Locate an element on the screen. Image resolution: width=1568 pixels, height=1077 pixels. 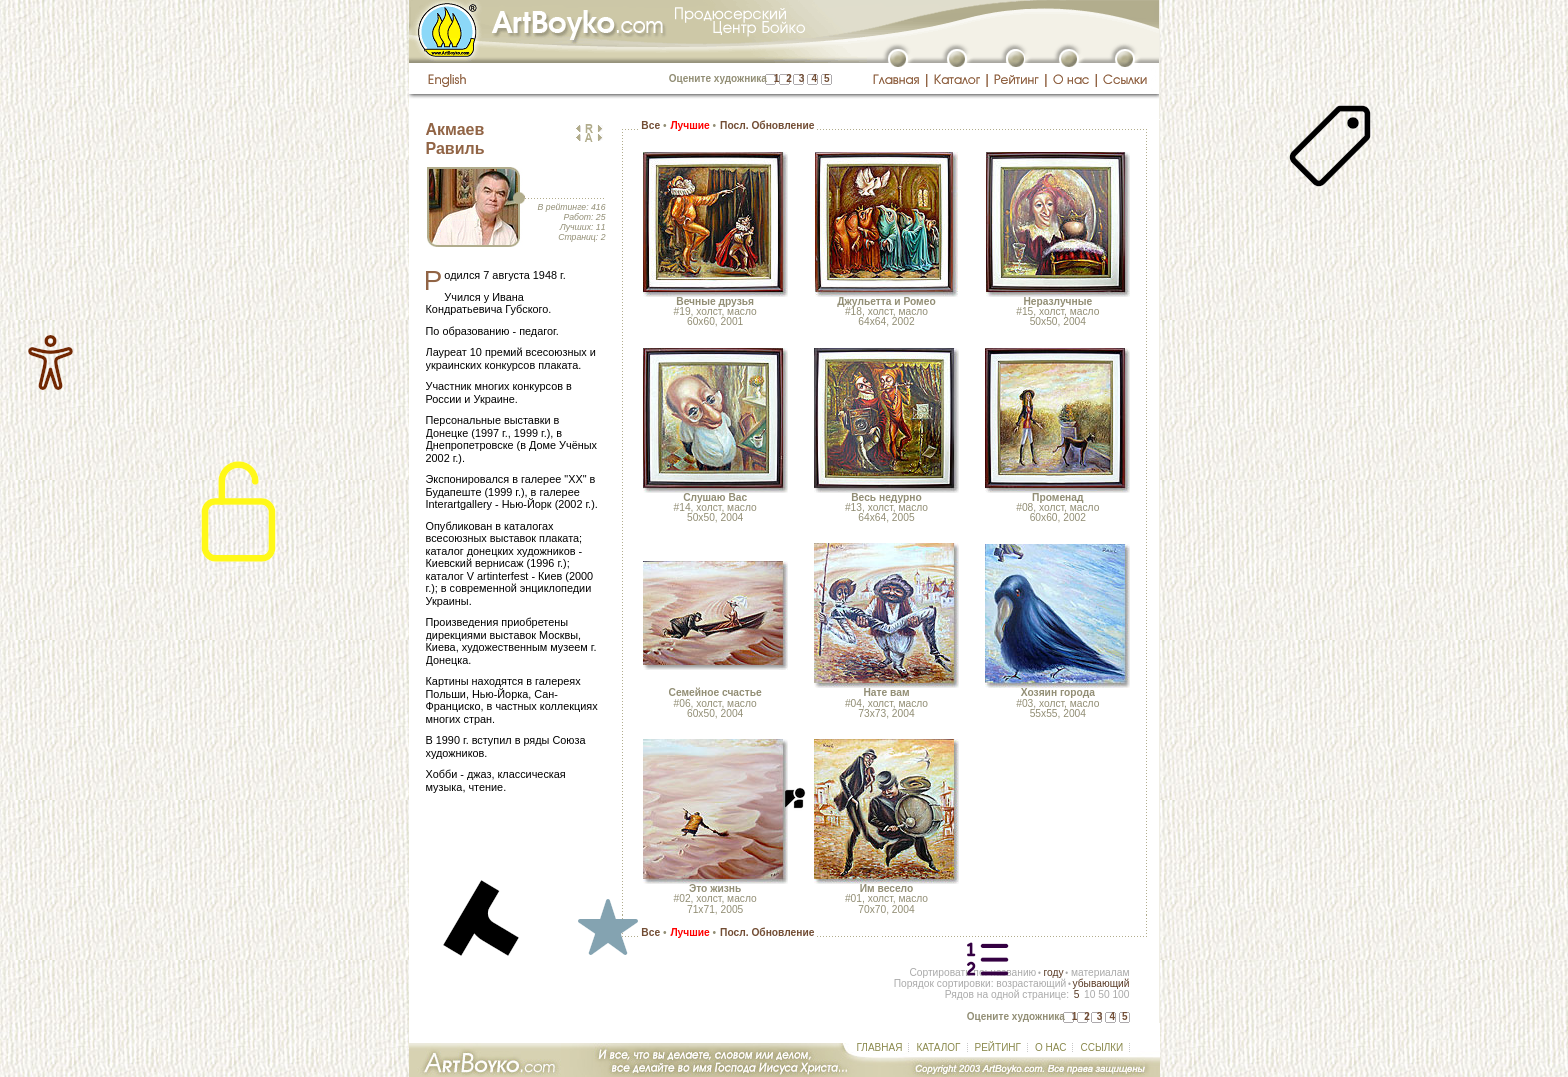
add to favorites is located at coordinates (608, 927).